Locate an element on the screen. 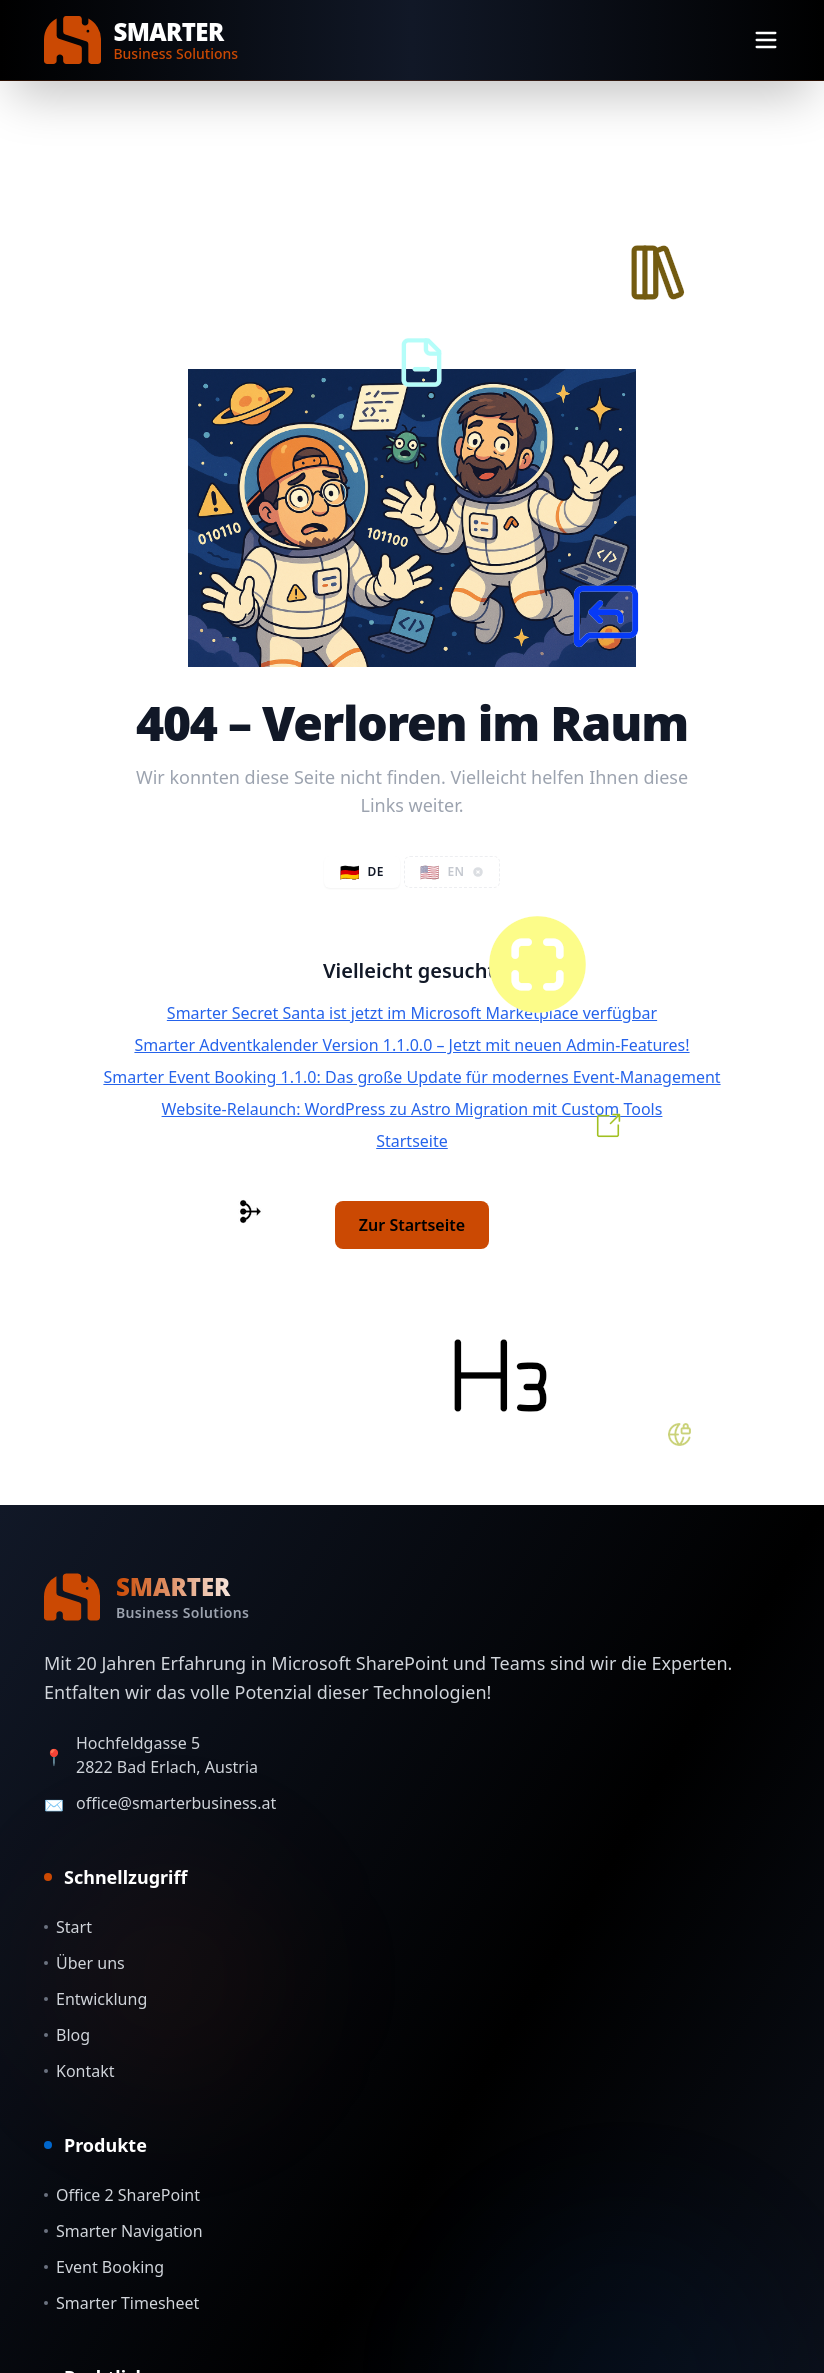 Image resolution: width=824 pixels, height=2373 pixels. open link in a new tab or window is located at coordinates (608, 1126).